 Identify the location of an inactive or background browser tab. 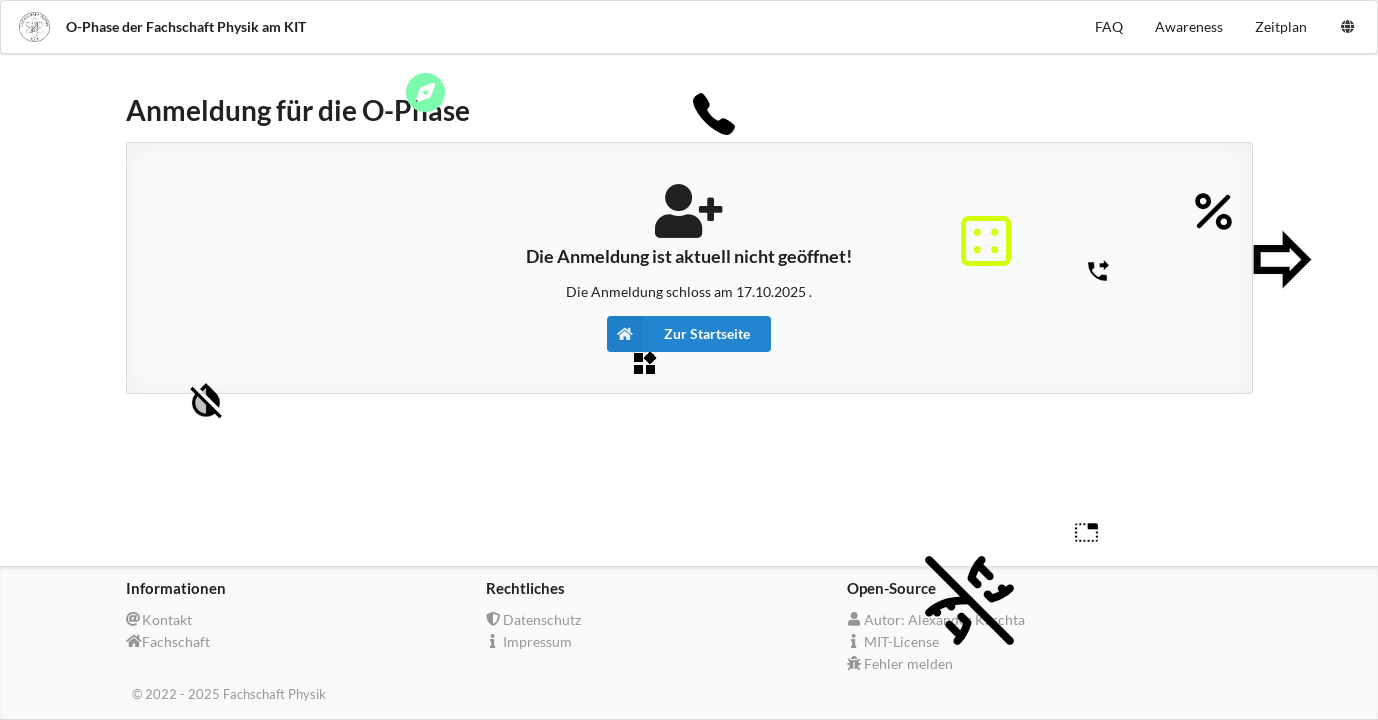
(1086, 532).